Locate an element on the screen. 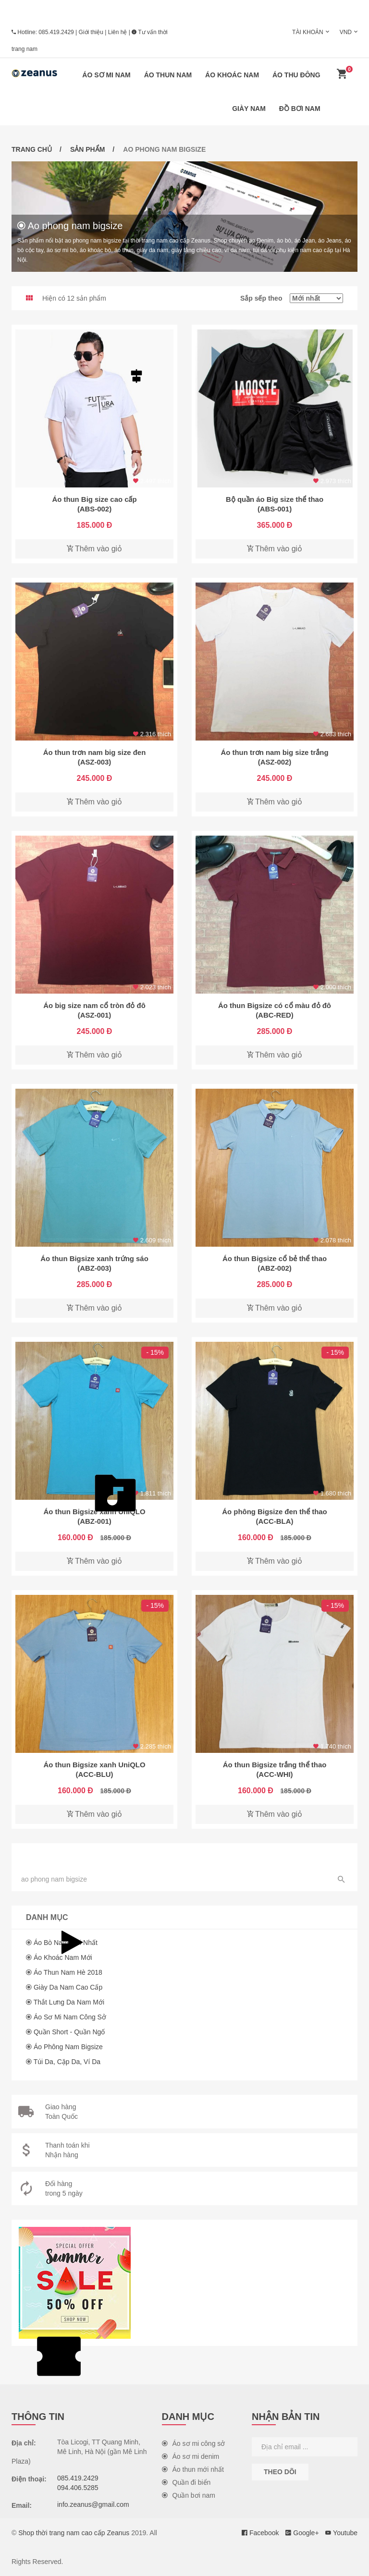 The height and width of the screenshot is (2576, 369). align selected items to horizontal center is located at coordinates (136, 376).